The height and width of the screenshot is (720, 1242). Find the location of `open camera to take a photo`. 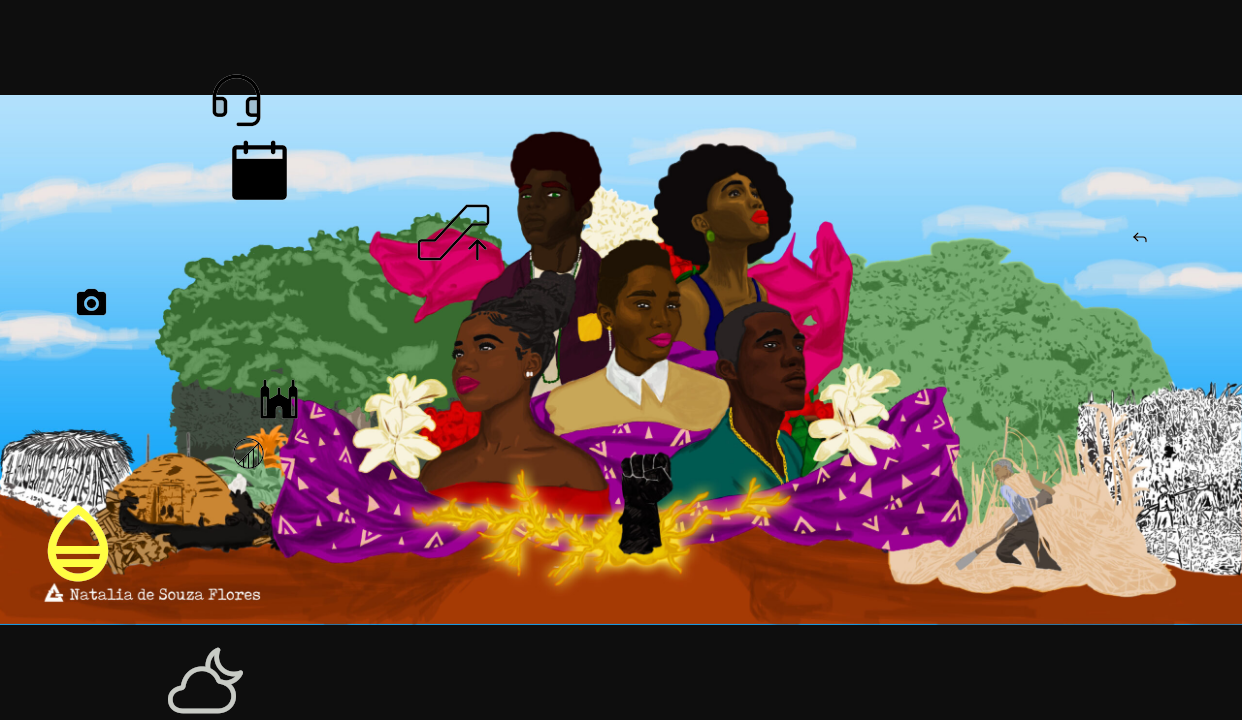

open camera to take a photo is located at coordinates (91, 303).